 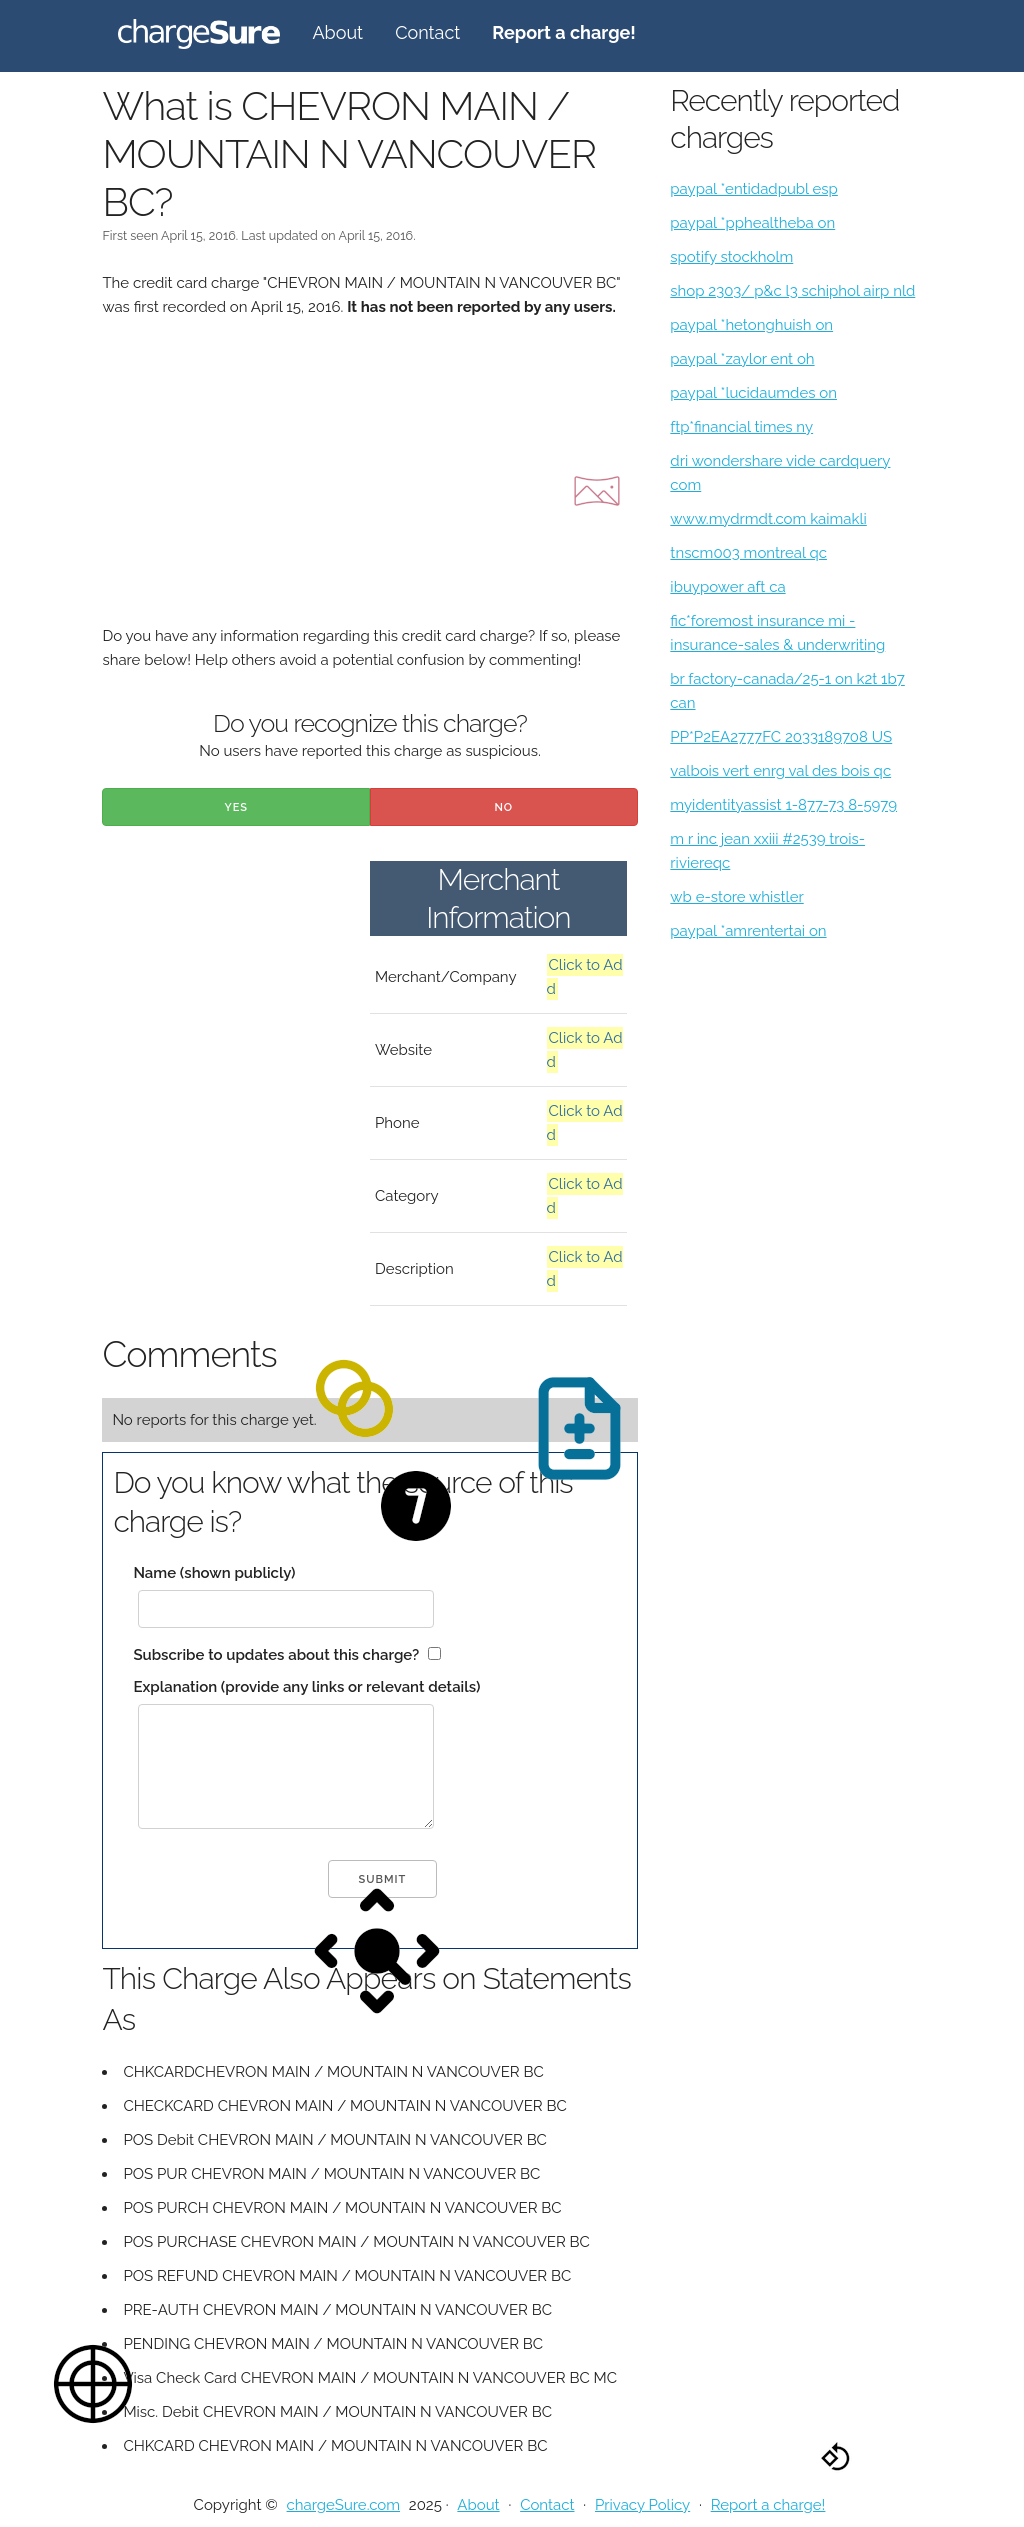 What do you see at coordinates (354, 1398) in the screenshot?
I see `view venn diagram or comparison chart` at bounding box center [354, 1398].